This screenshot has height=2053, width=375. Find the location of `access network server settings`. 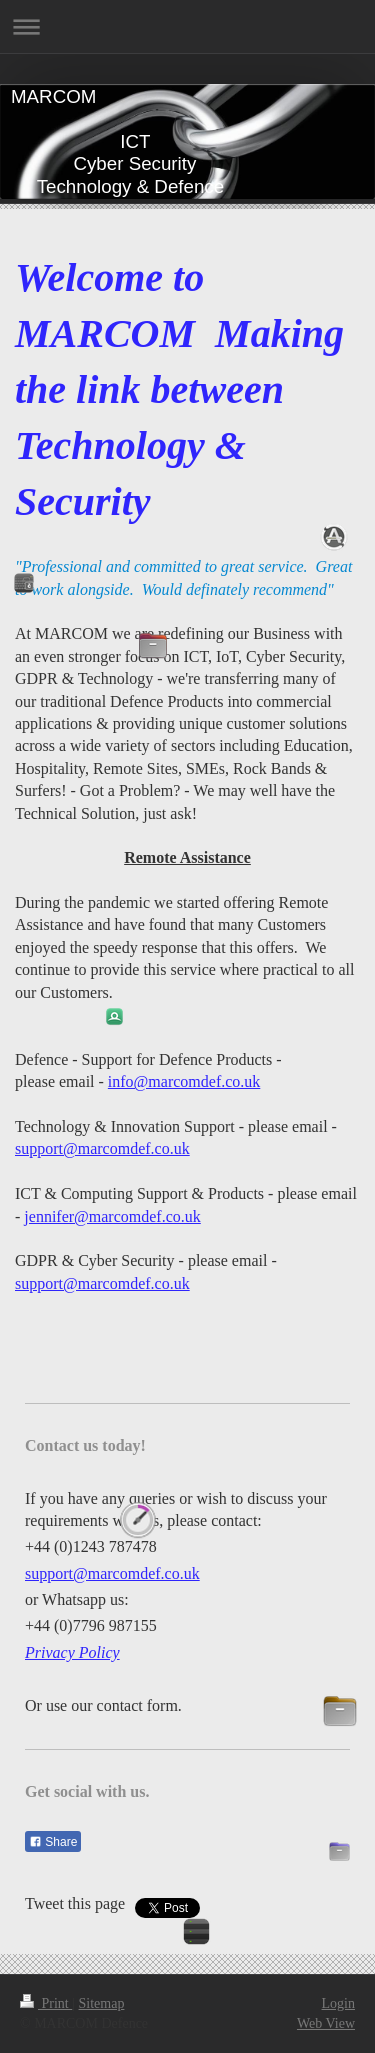

access network server settings is located at coordinates (196, 1931).